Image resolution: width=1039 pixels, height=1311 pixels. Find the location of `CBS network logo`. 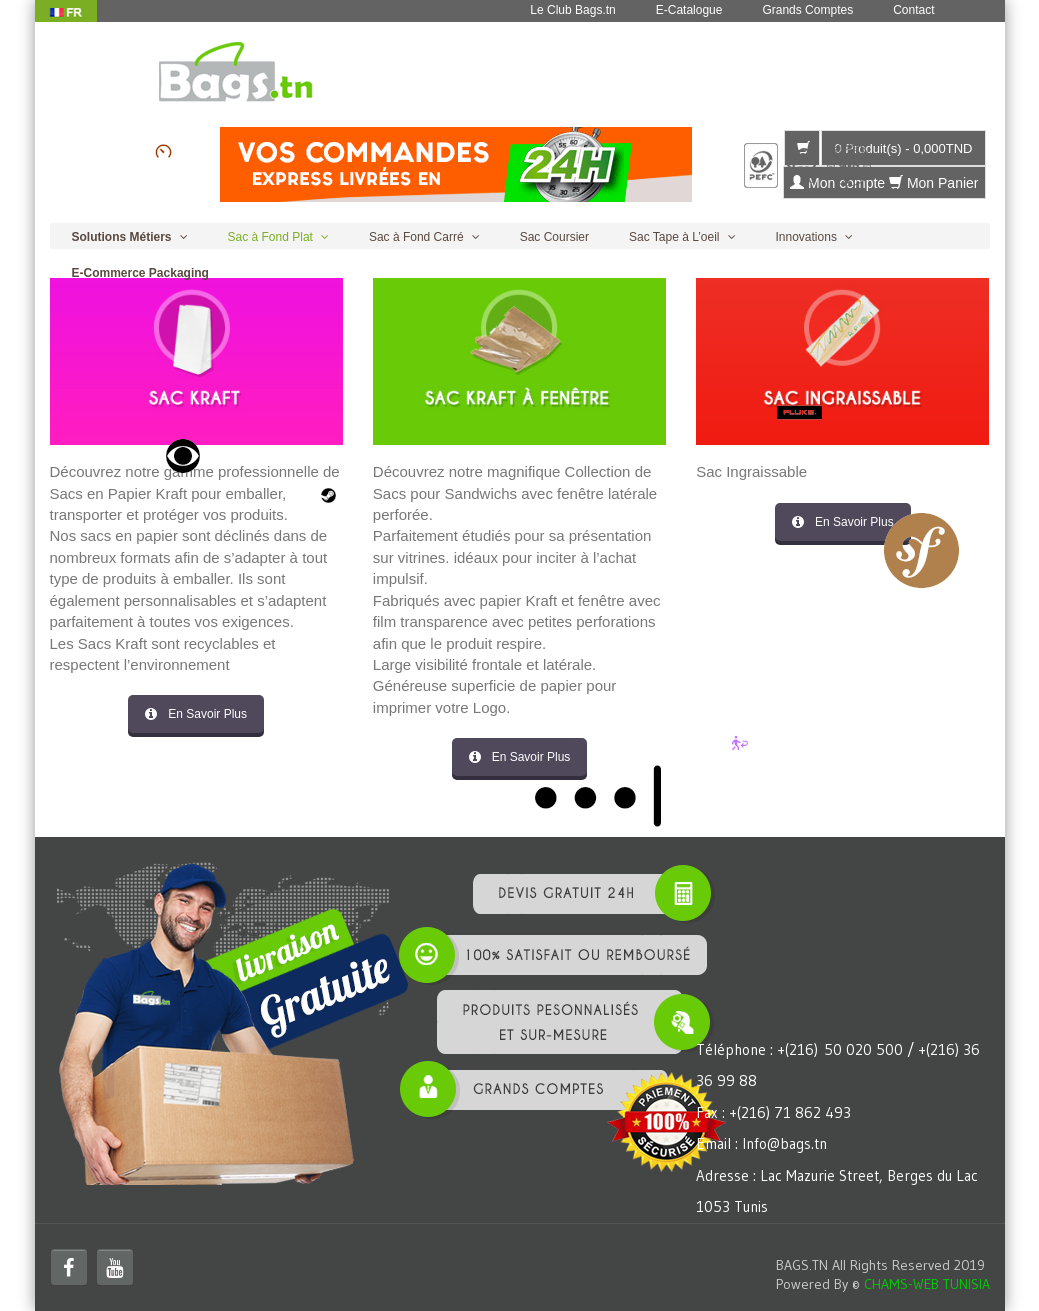

CBS network logo is located at coordinates (183, 456).